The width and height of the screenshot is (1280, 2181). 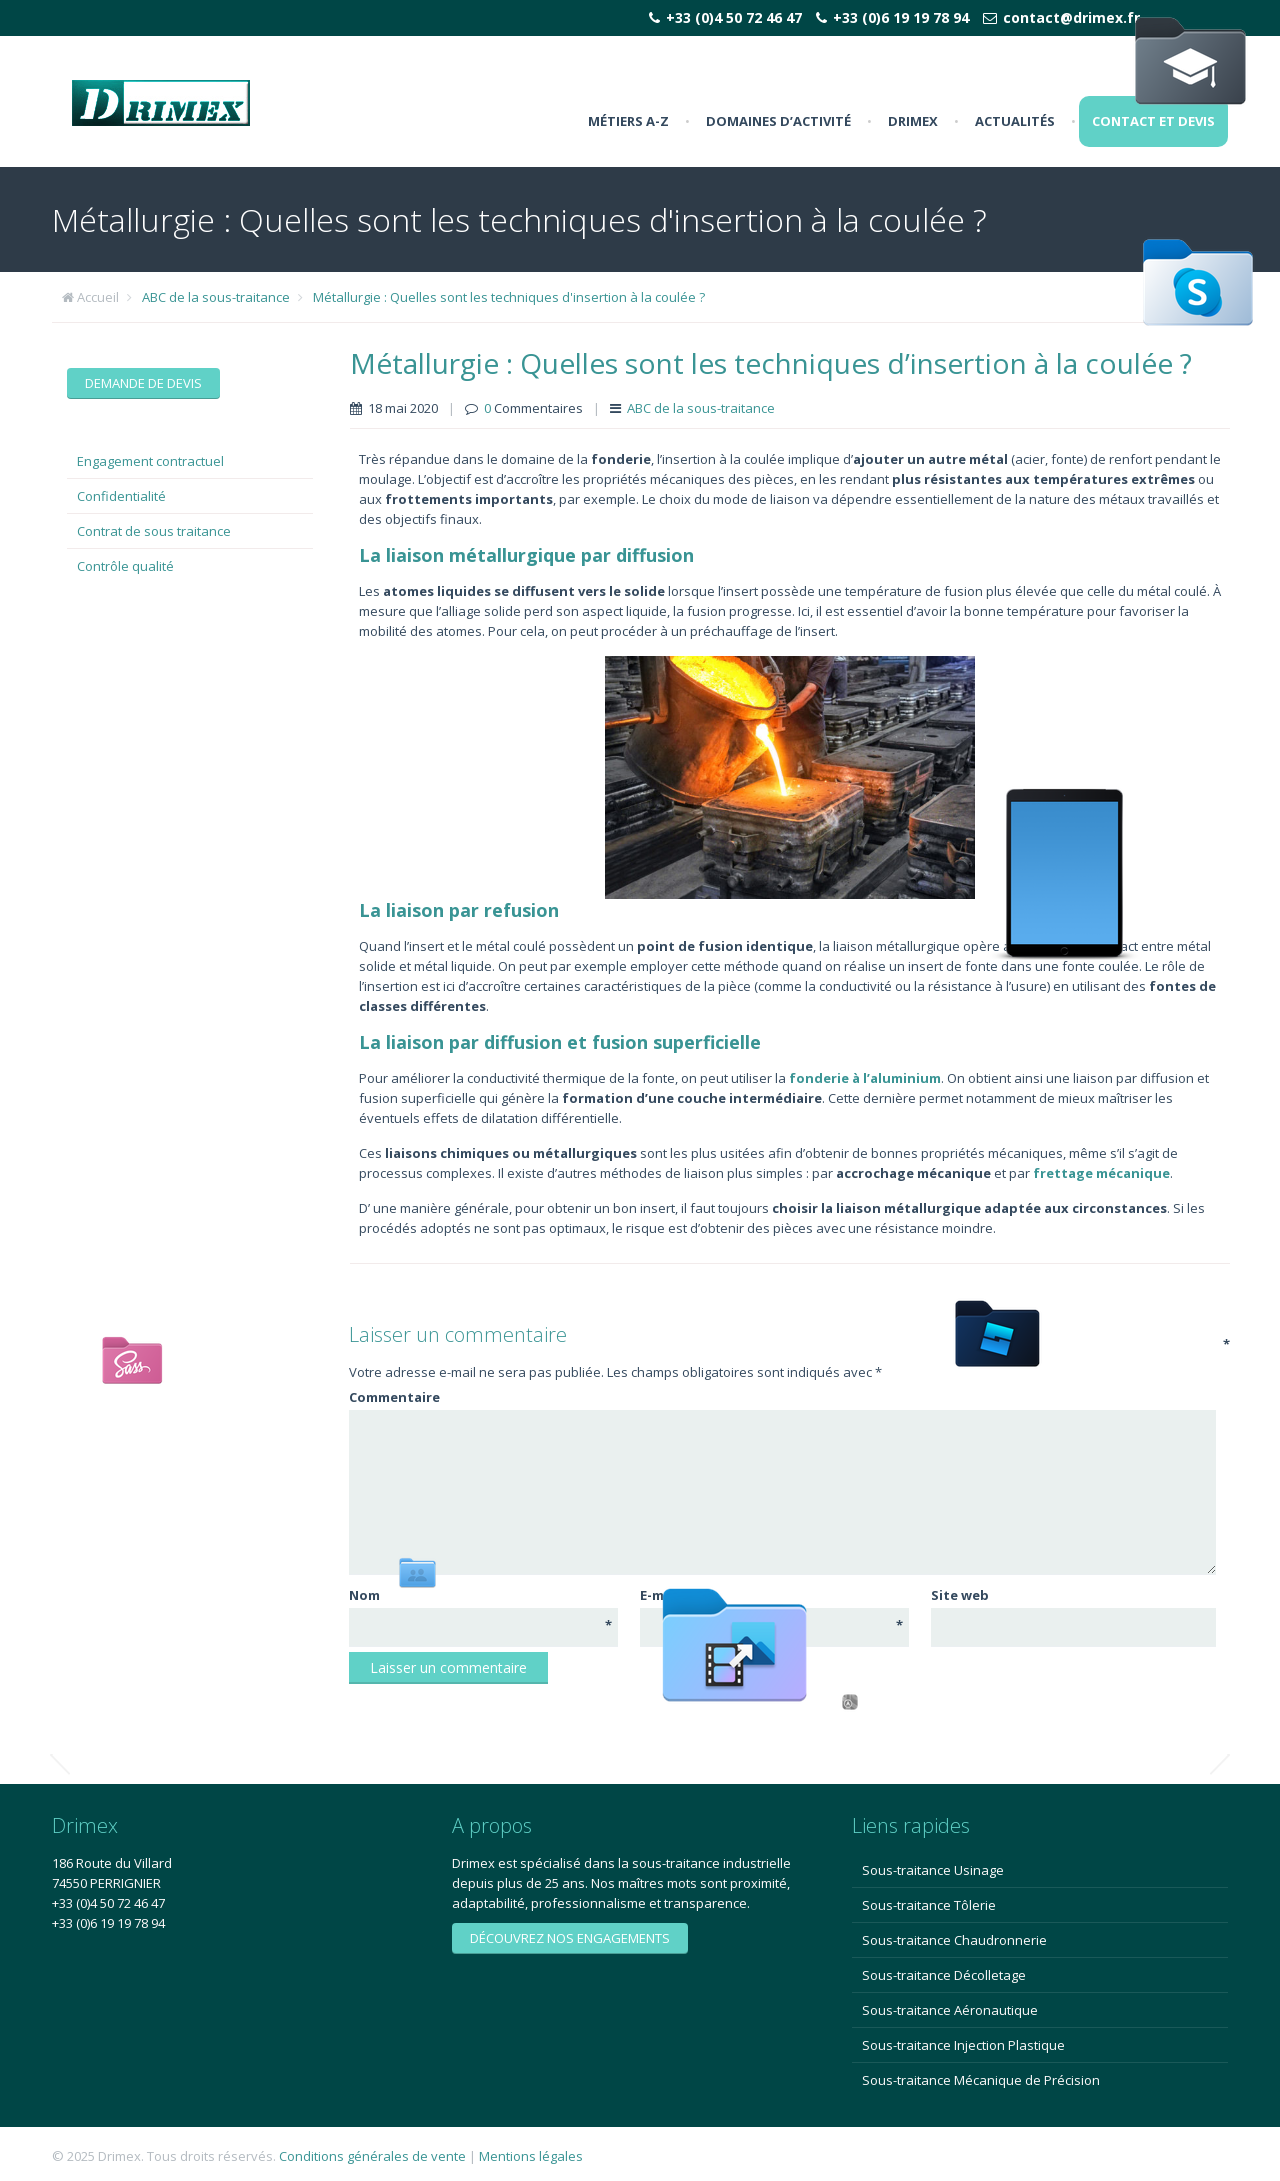 What do you see at coordinates (132, 1362) in the screenshot?
I see `folder containing sass stylesheet files` at bounding box center [132, 1362].